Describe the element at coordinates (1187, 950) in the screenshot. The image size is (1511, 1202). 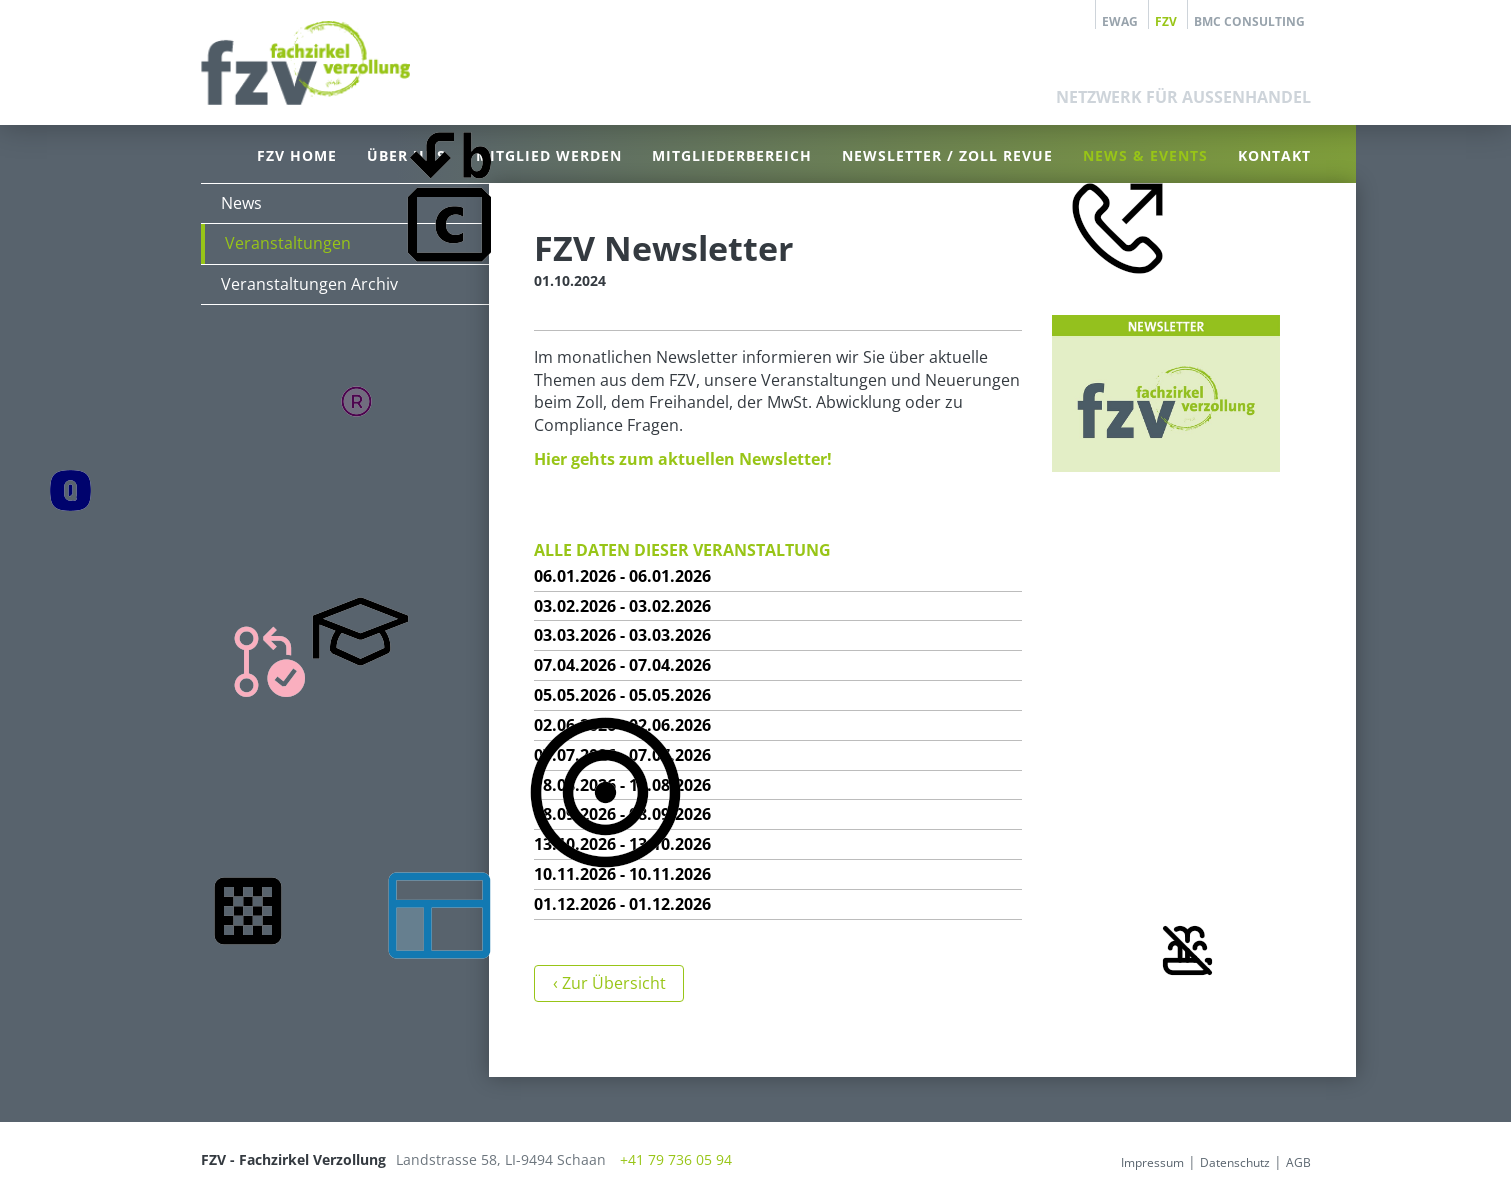
I see `fountain feature is currently disabled` at that location.